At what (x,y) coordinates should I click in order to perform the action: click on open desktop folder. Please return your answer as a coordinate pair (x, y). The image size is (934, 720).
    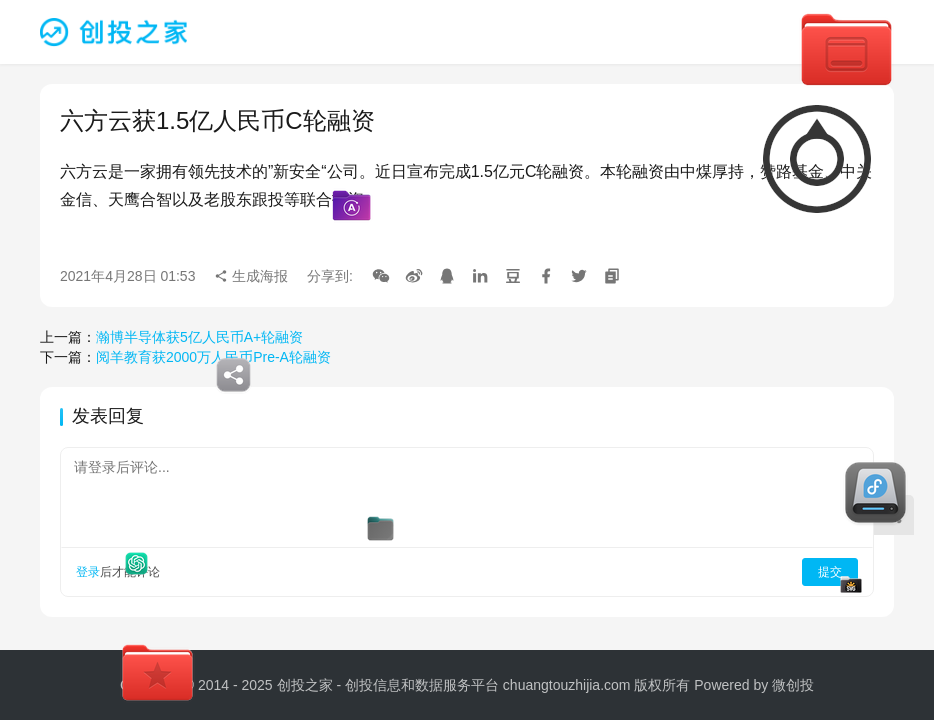
    Looking at the image, I should click on (846, 49).